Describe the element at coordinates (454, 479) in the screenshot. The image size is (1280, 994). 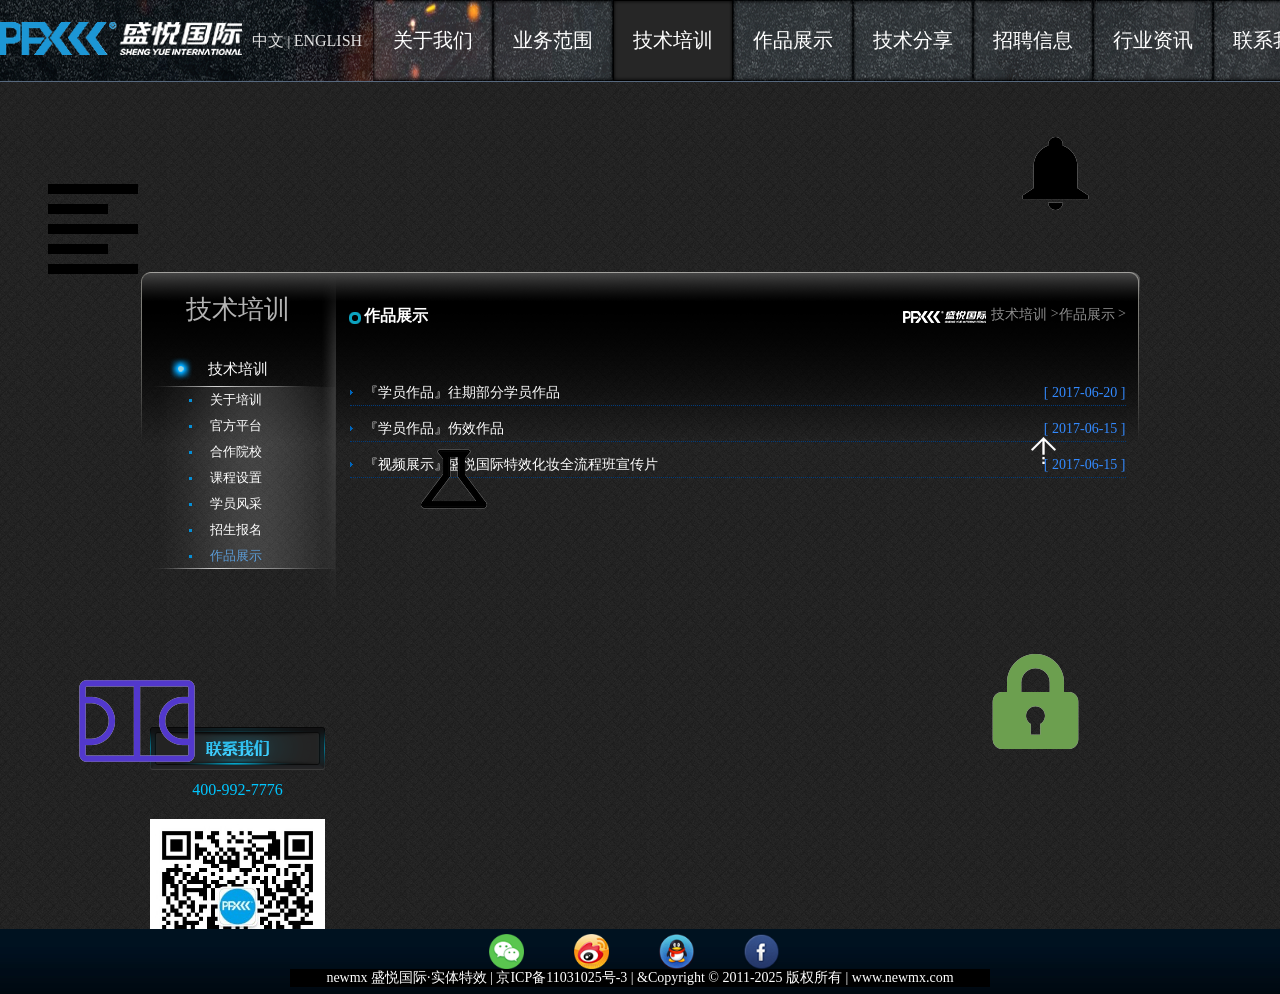
I see `access science or laboratory features` at that location.